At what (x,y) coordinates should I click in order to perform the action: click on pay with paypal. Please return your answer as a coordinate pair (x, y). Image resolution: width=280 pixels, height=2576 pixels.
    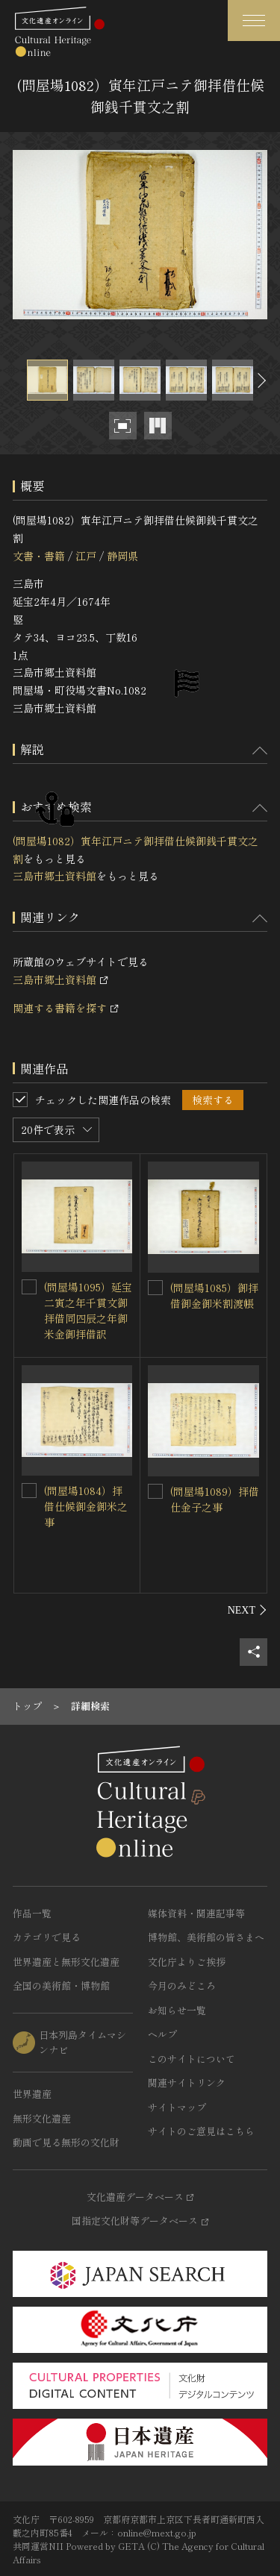
    Looking at the image, I should click on (198, 1797).